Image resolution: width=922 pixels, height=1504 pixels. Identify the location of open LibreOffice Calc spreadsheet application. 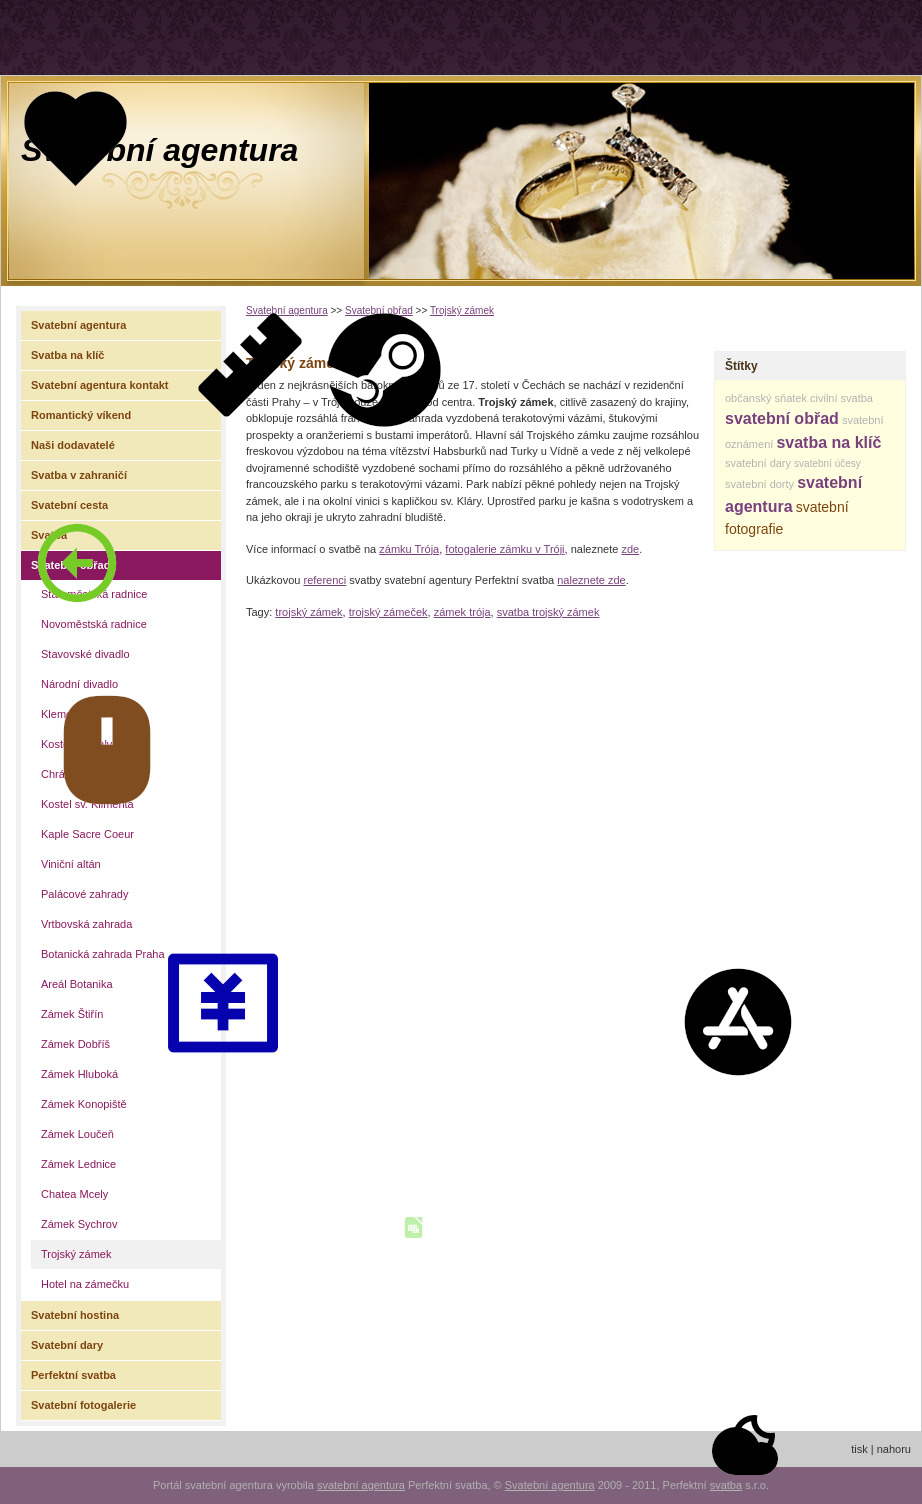
(413, 1227).